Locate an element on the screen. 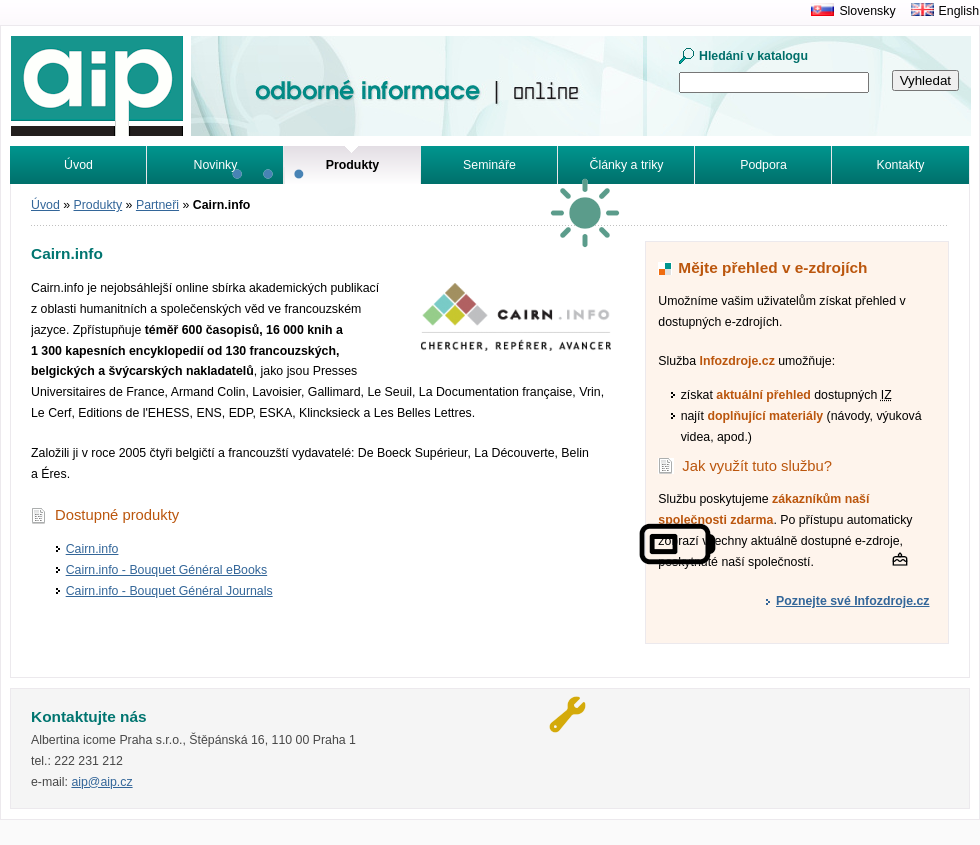  view birthday or celebration reminders is located at coordinates (900, 559).